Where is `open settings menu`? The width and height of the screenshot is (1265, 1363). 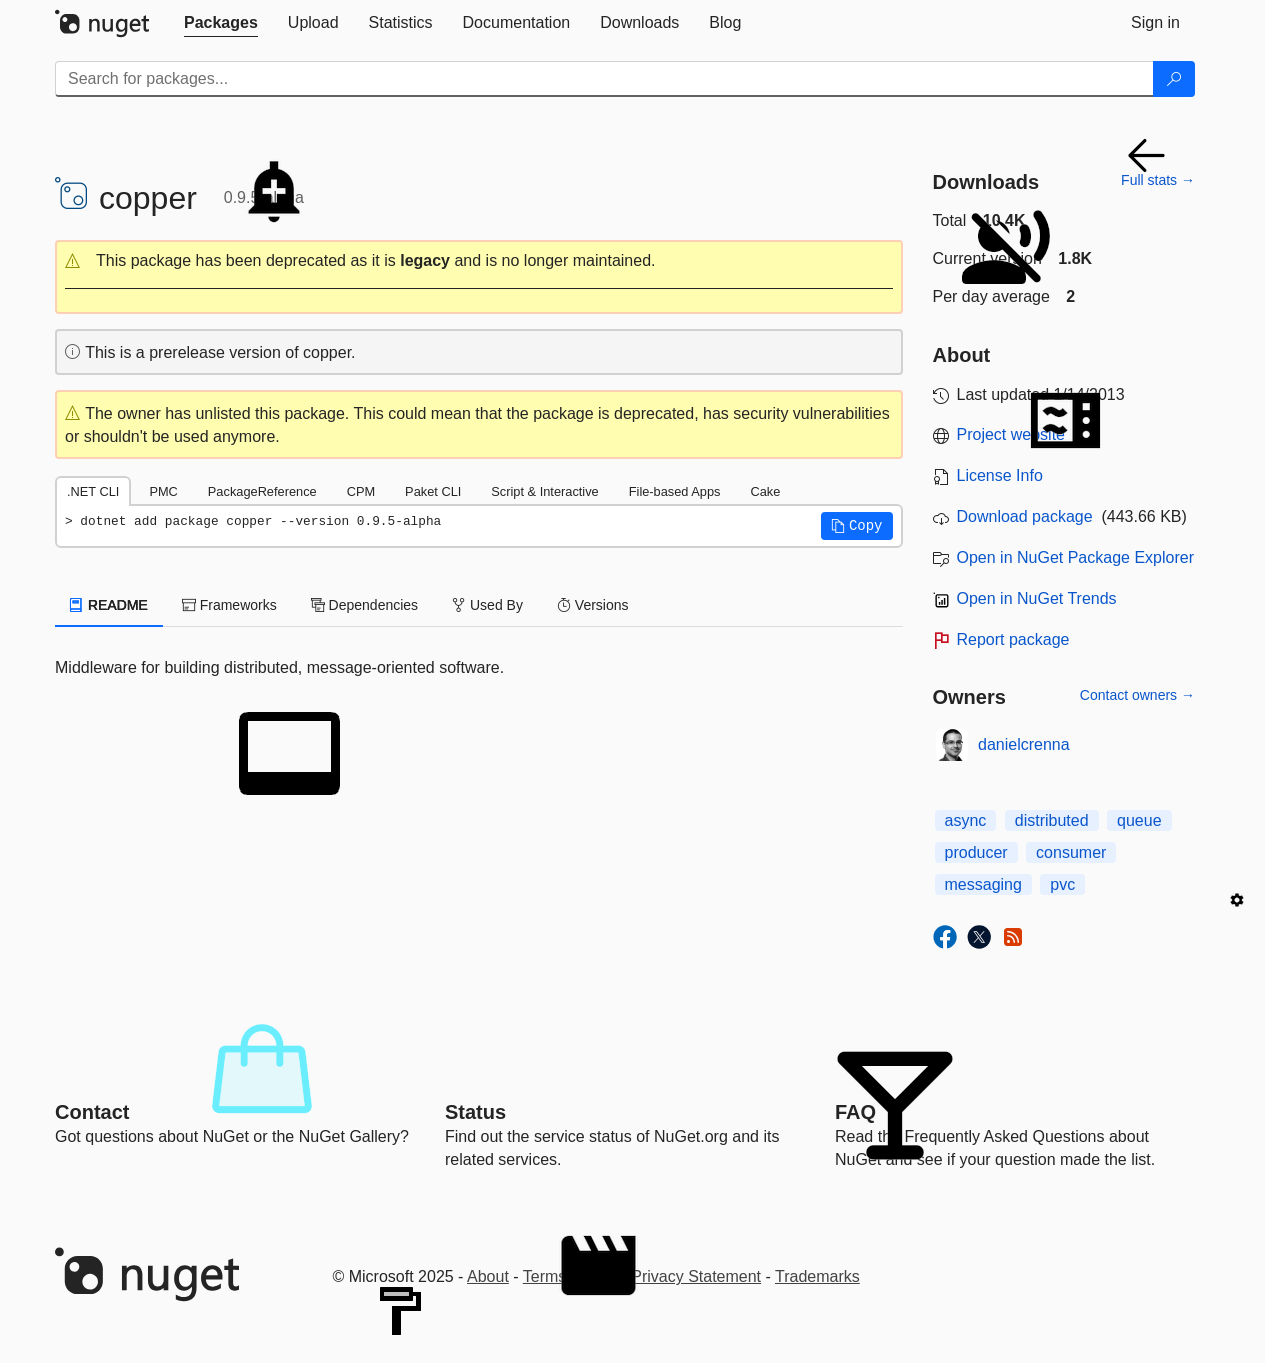 open settings menu is located at coordinates (1237, 900).